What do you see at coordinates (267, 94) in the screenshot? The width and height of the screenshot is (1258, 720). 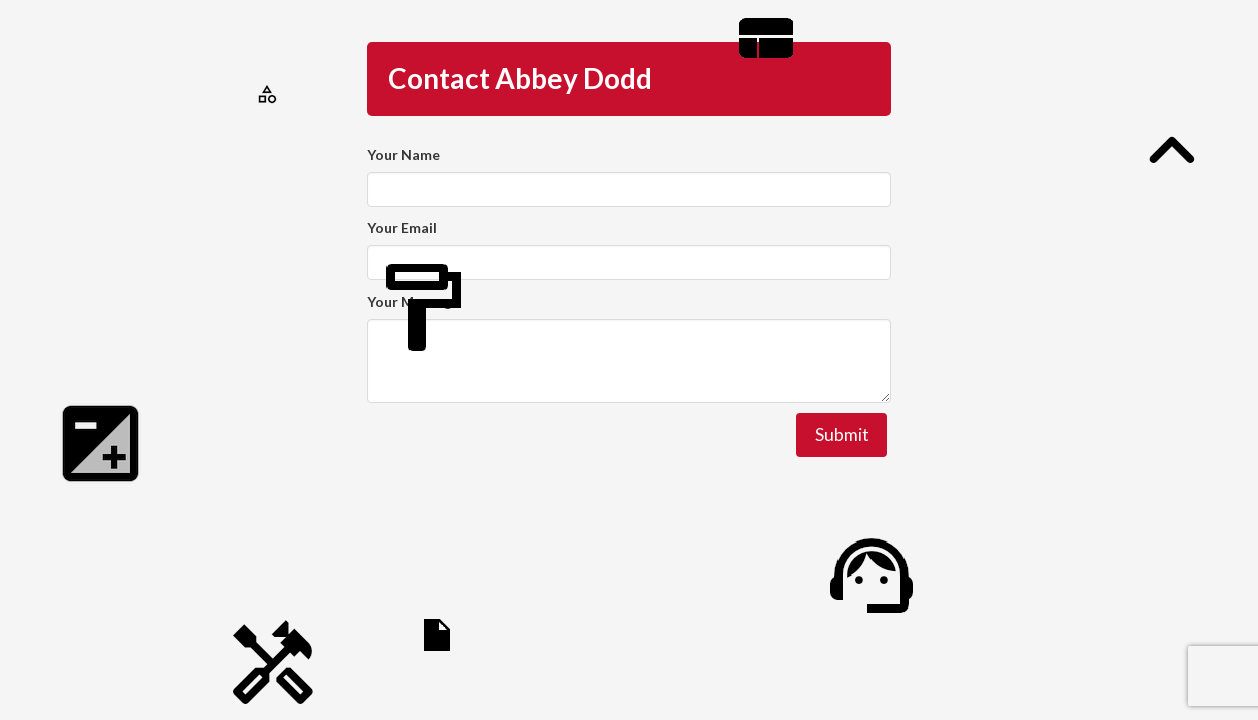 I see `browse or filter by category` at bounding box center [267, 94].